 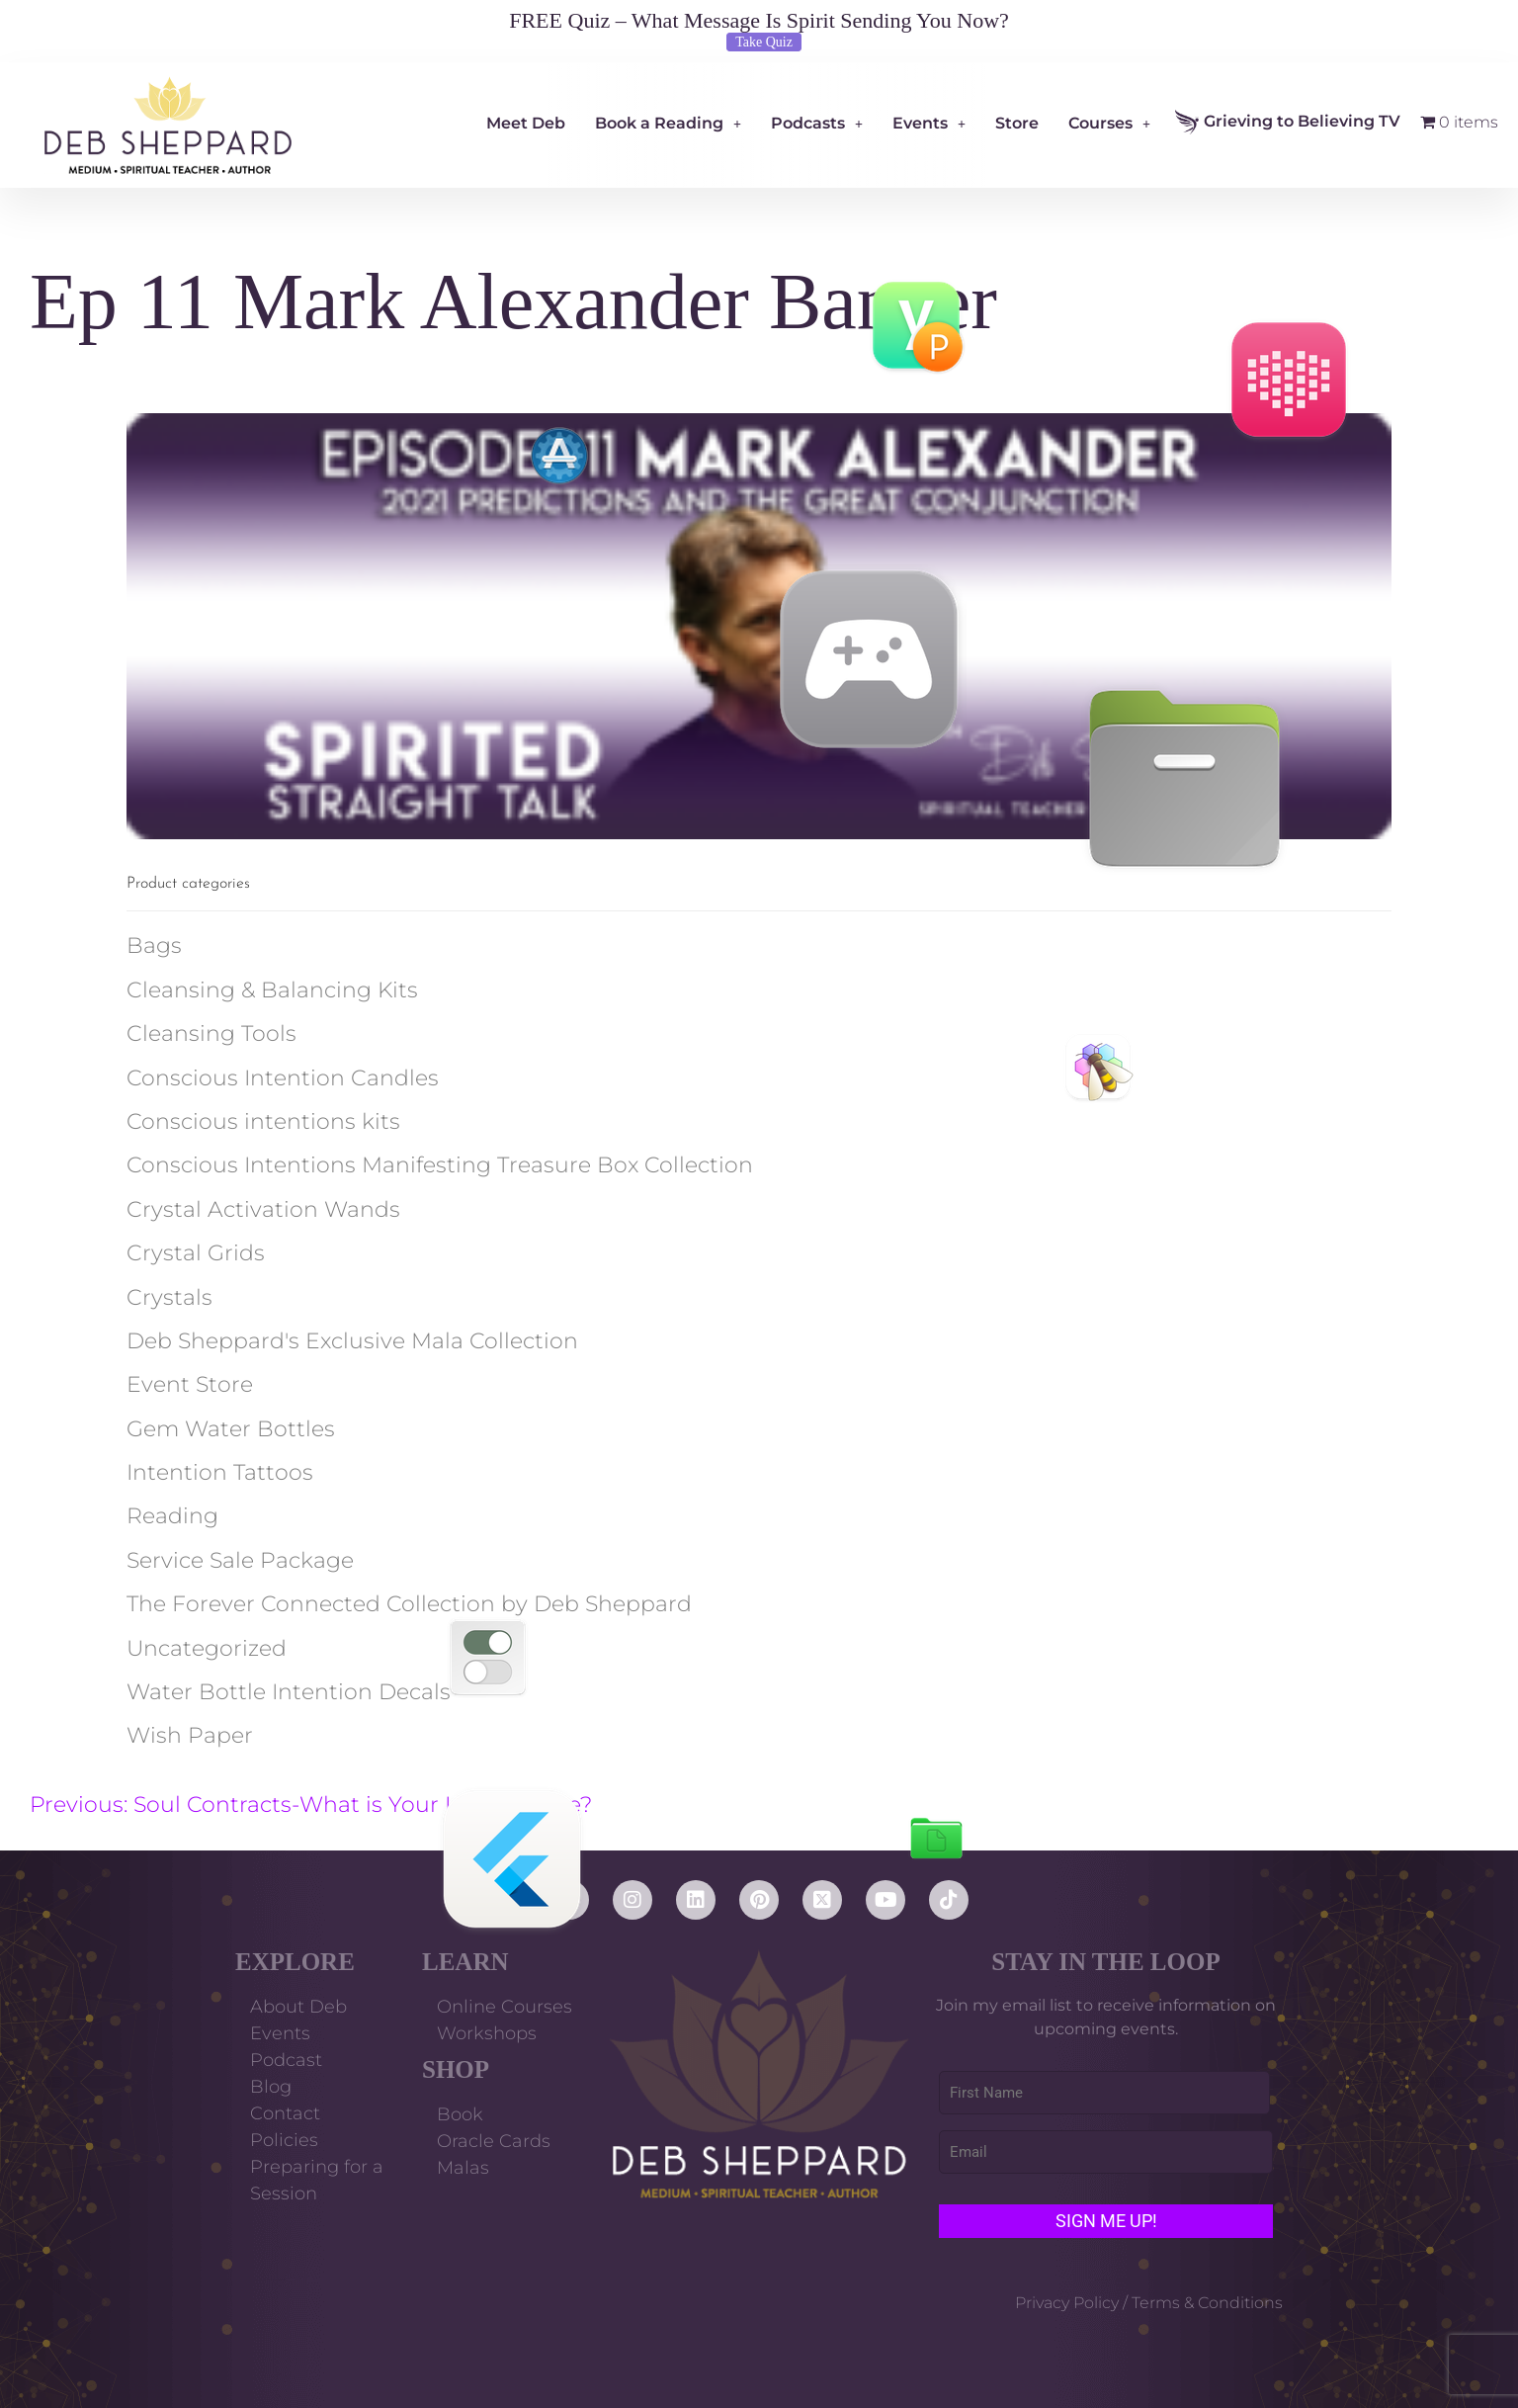 What do you see at coordinates (1098, 1067) in the screenshot?
I see `open beeref reference image board app` at bounding box center [1098, 1067].